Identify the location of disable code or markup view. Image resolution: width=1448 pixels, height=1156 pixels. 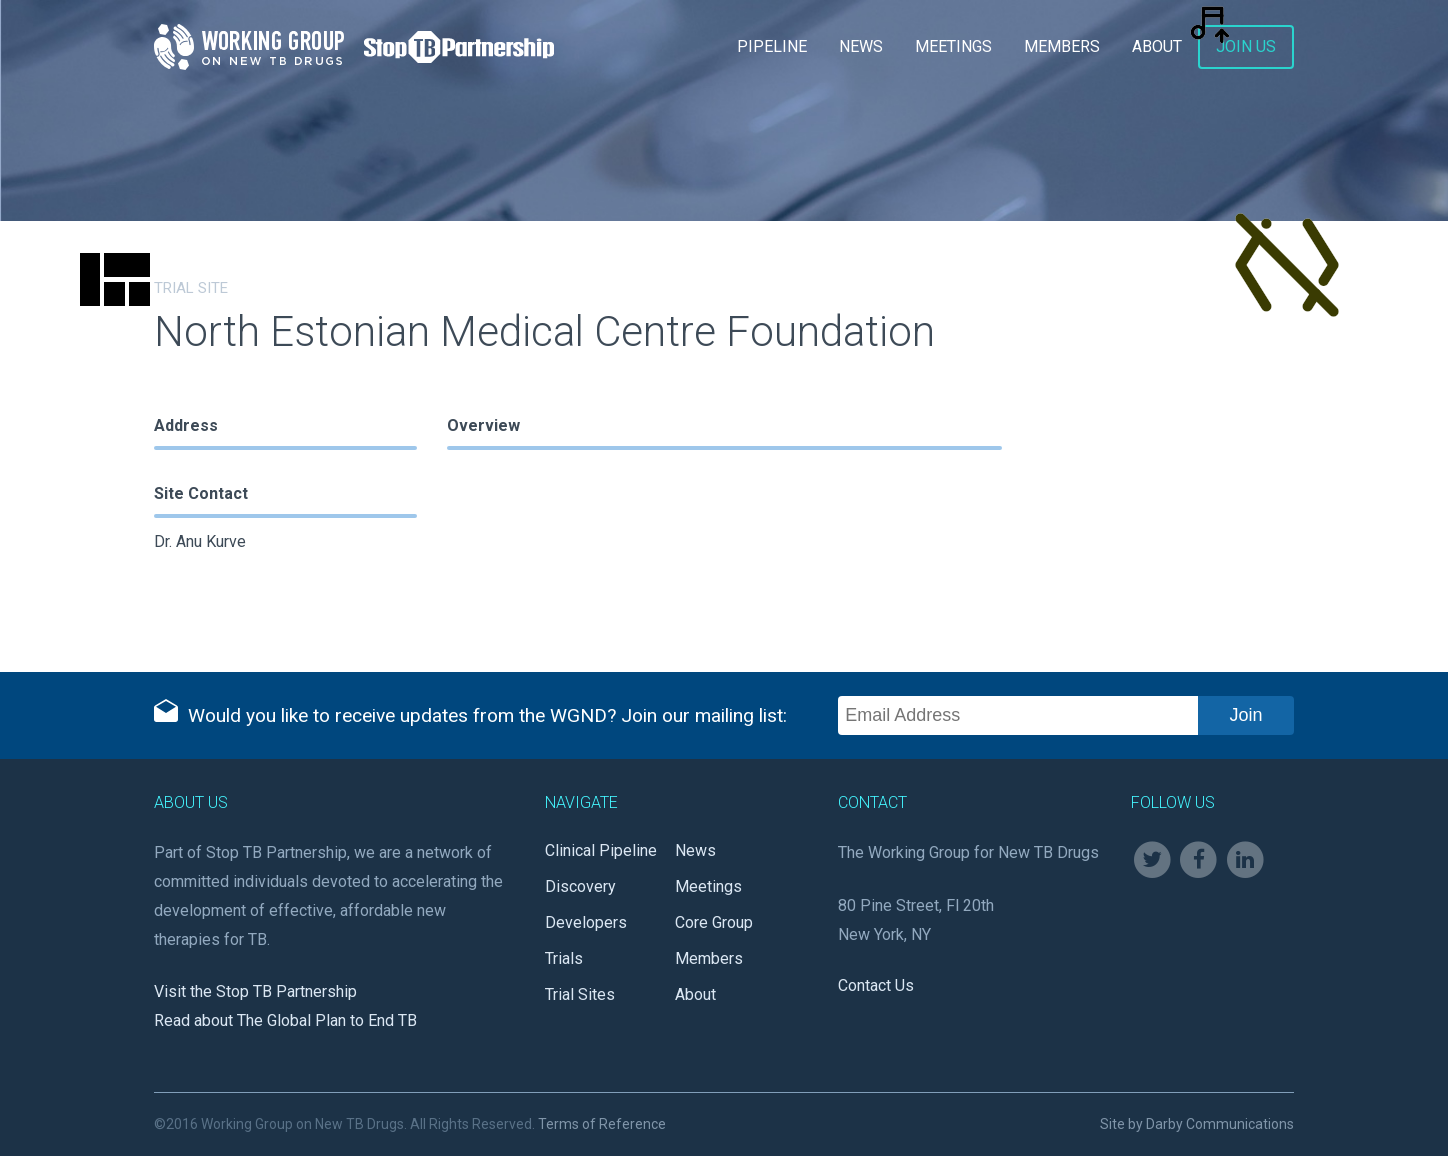
(1287, 265).